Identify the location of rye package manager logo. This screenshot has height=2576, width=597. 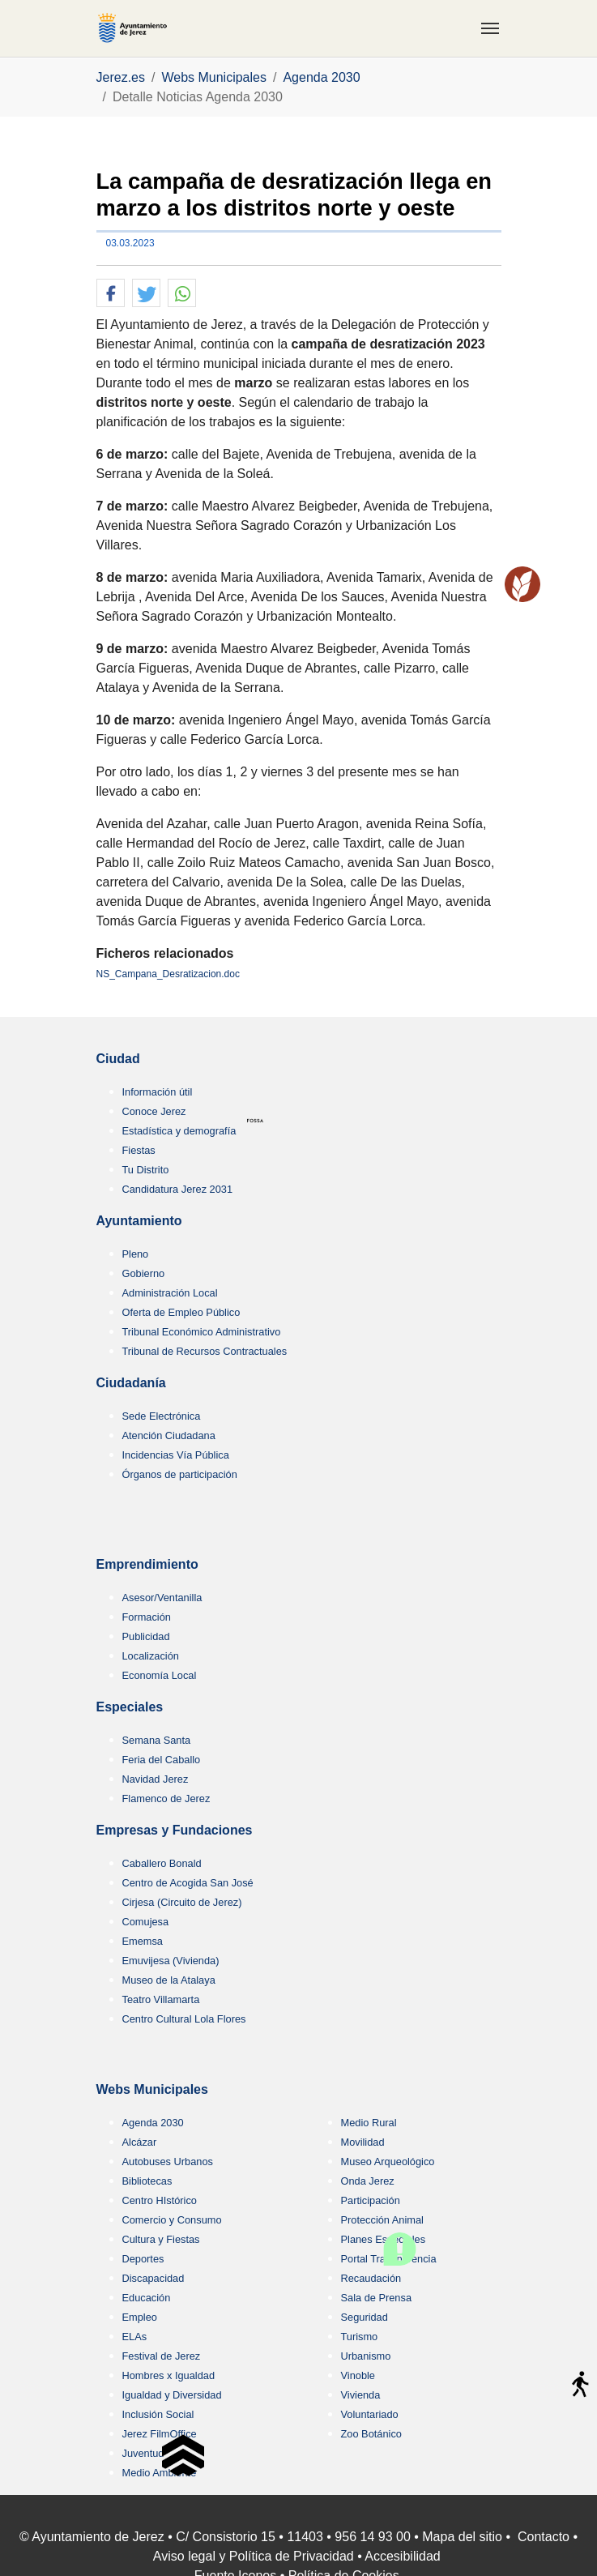
(522, 584).